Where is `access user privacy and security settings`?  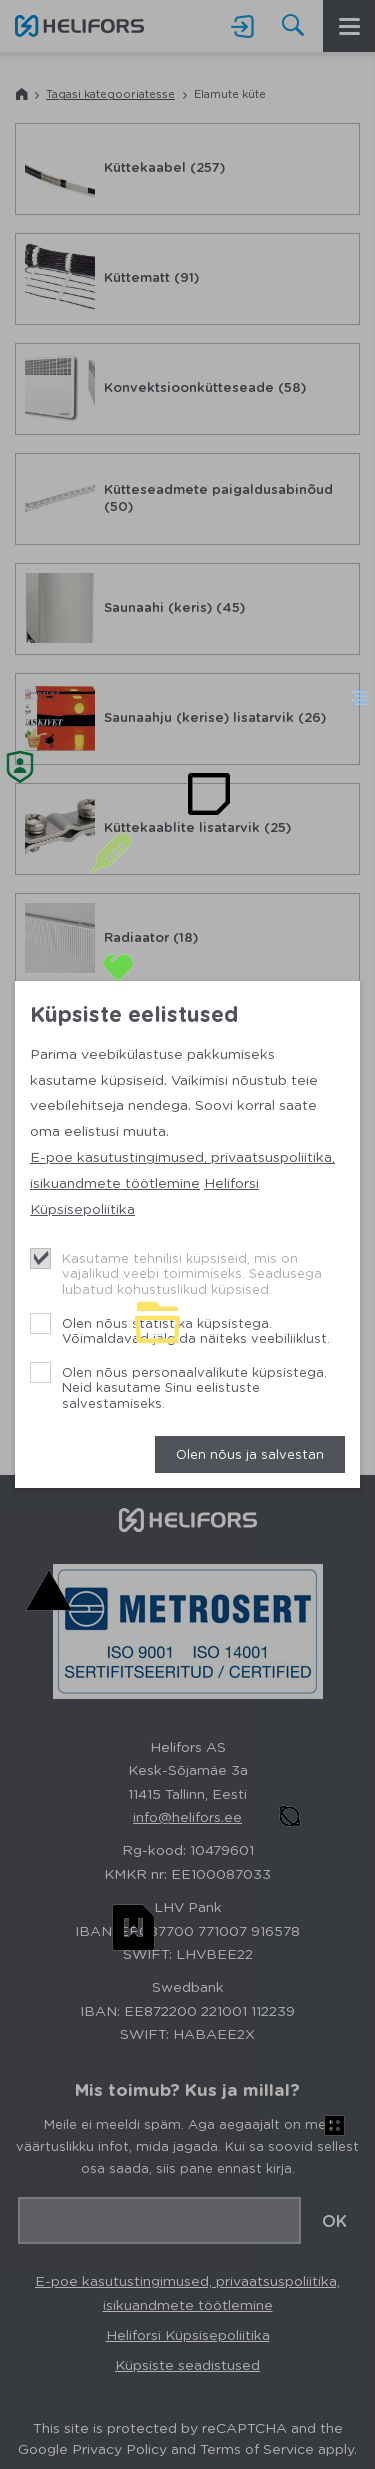 access user privacy and security settings is located at coordinates (20, 767).